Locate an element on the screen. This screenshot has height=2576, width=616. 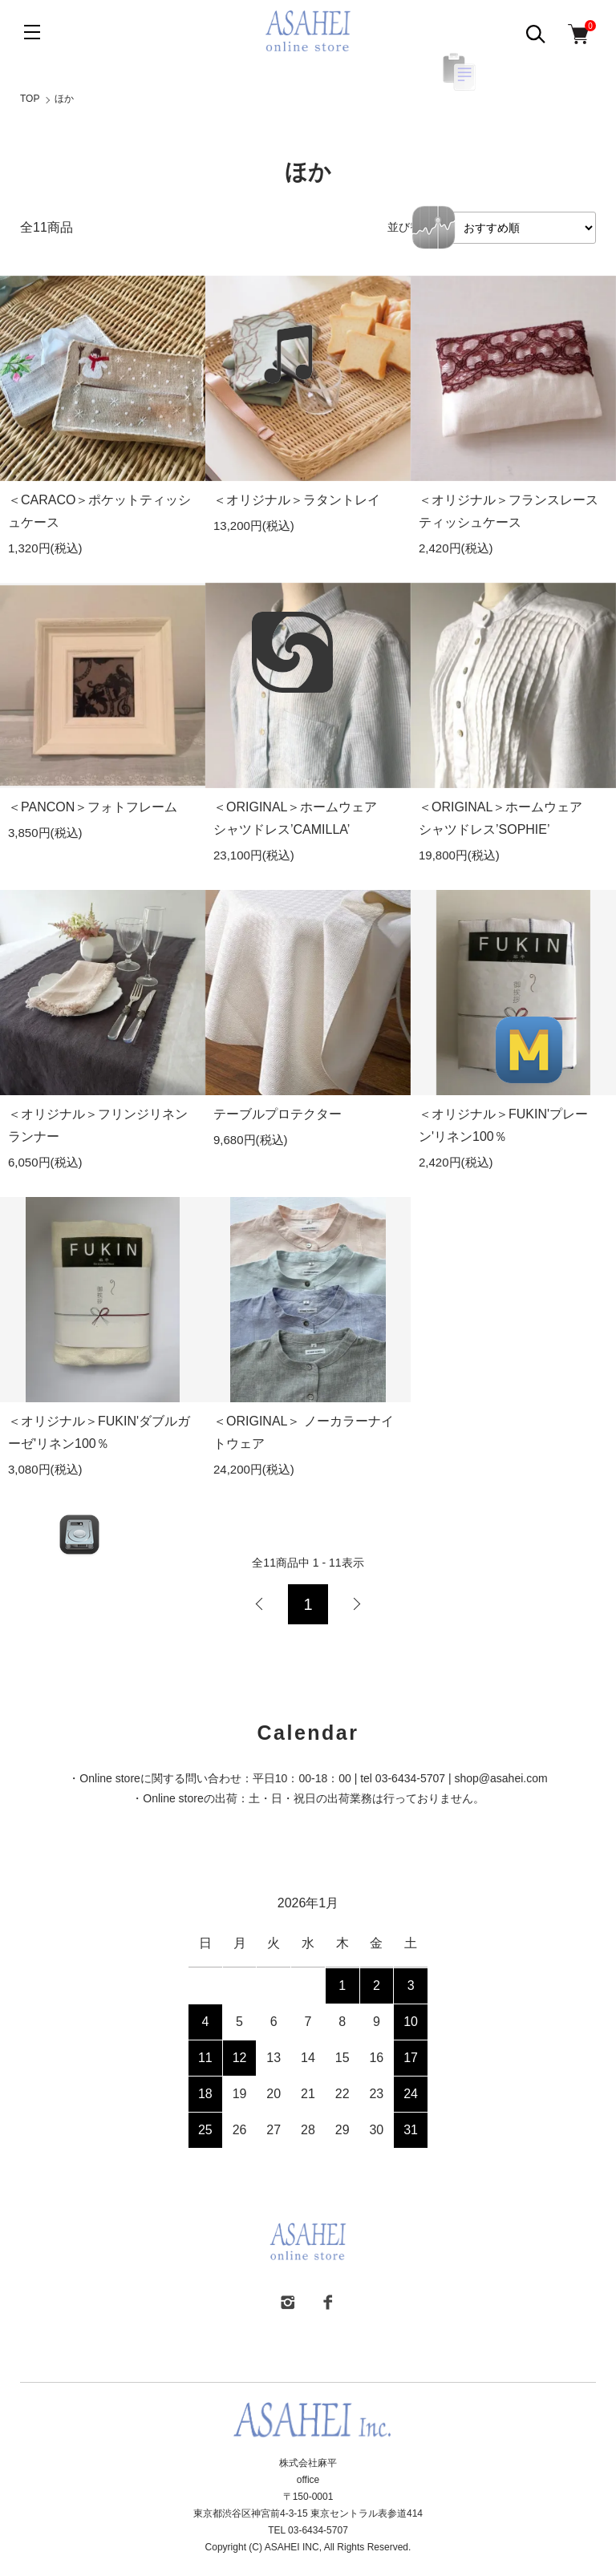
open disk utility to manage storage drives is located at coordinates (79, 1535).